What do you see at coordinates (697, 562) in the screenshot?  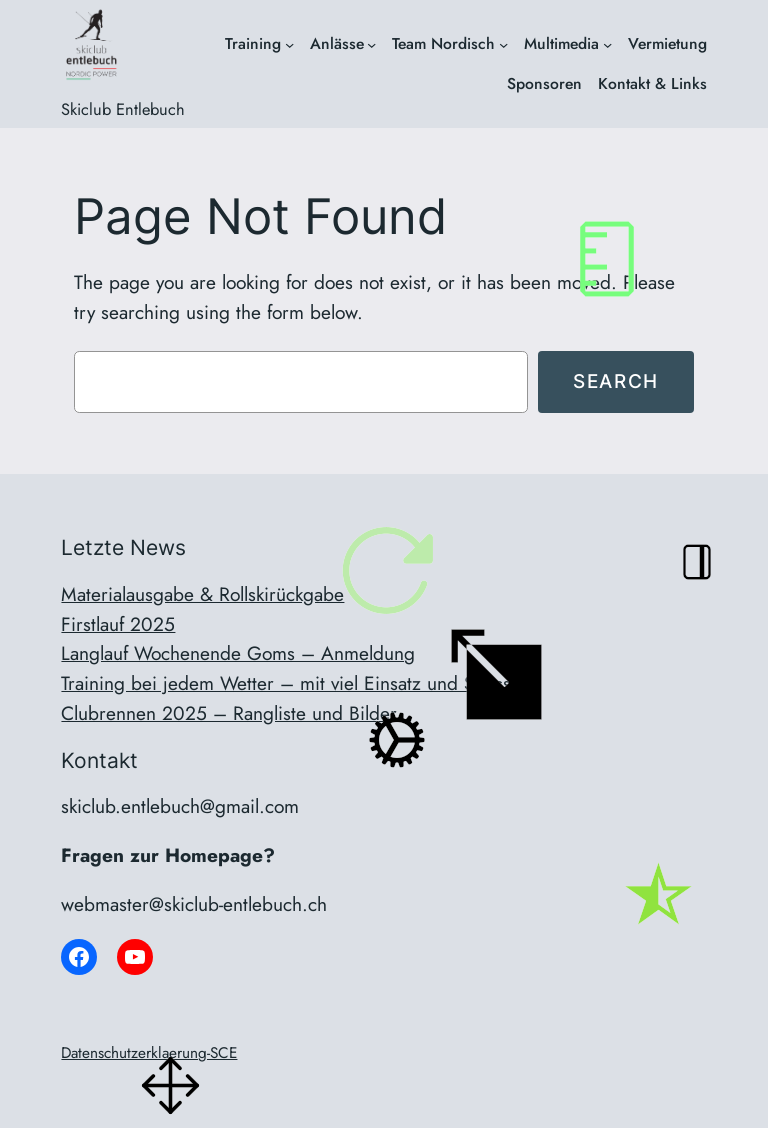 I see `open your journal or diary` at bounding box center [697, 562].